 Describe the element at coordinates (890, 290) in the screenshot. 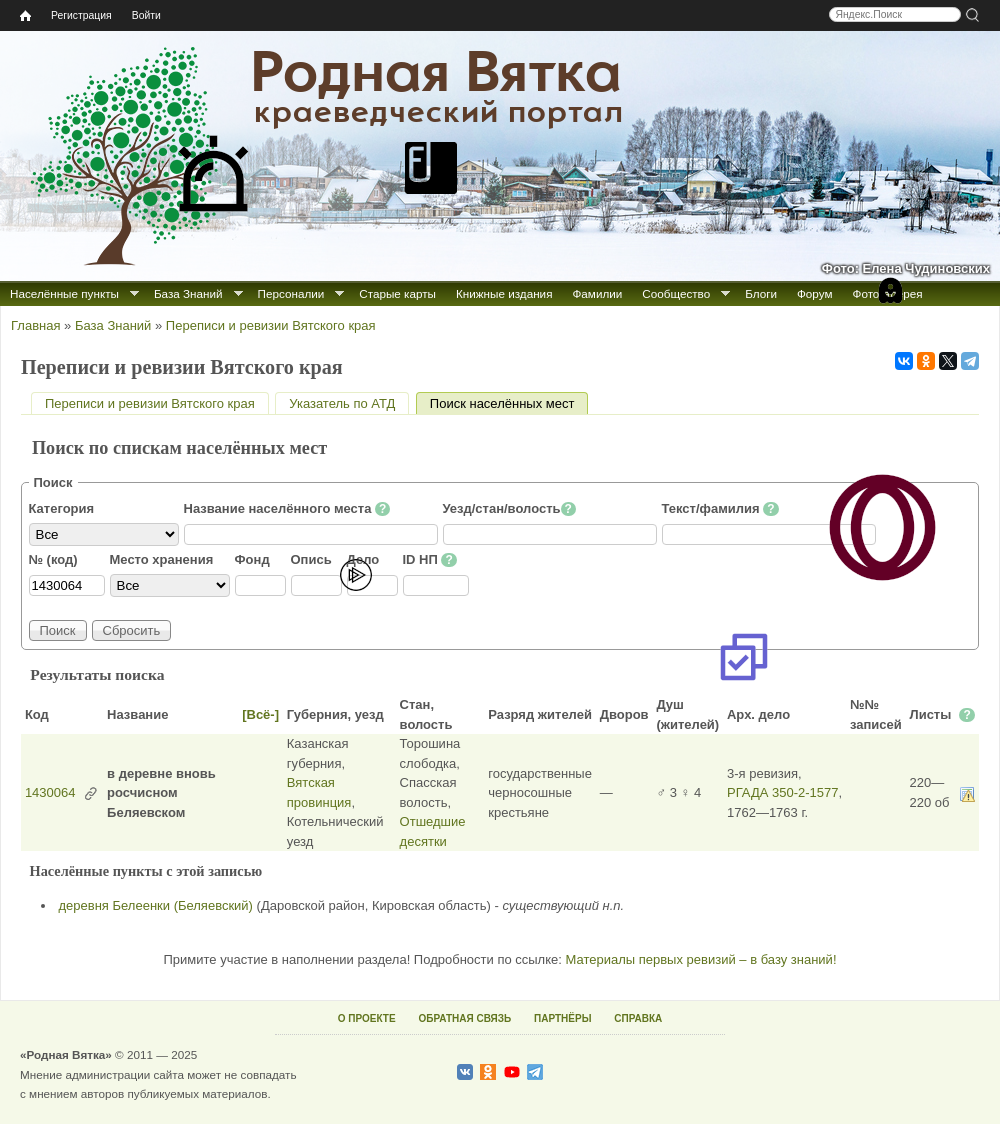

I see `friendly ghost avatar or profile icon` at that location.